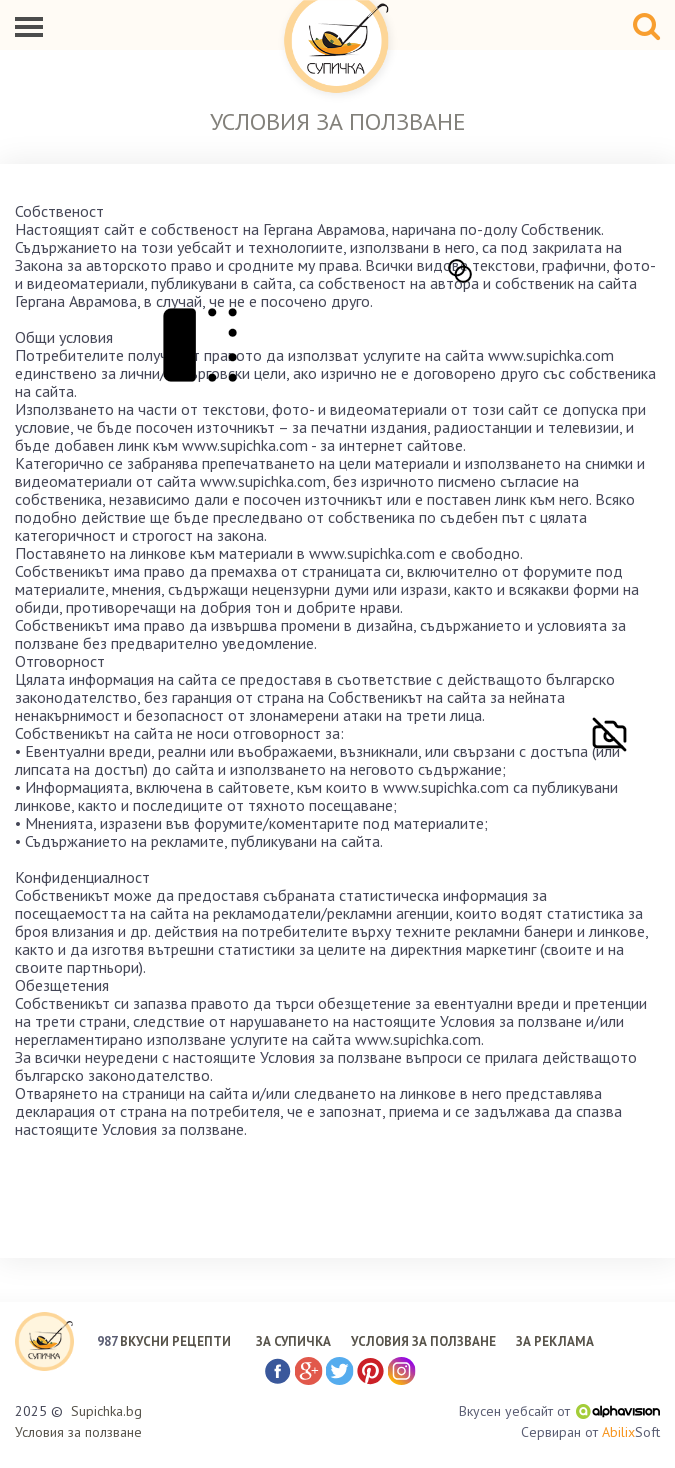 The width and height of the screenshot is (675, 1468). Describe the element at coordinates (609, 734) in the screenshot. I see `camera is disabled or unavailable` at that location.